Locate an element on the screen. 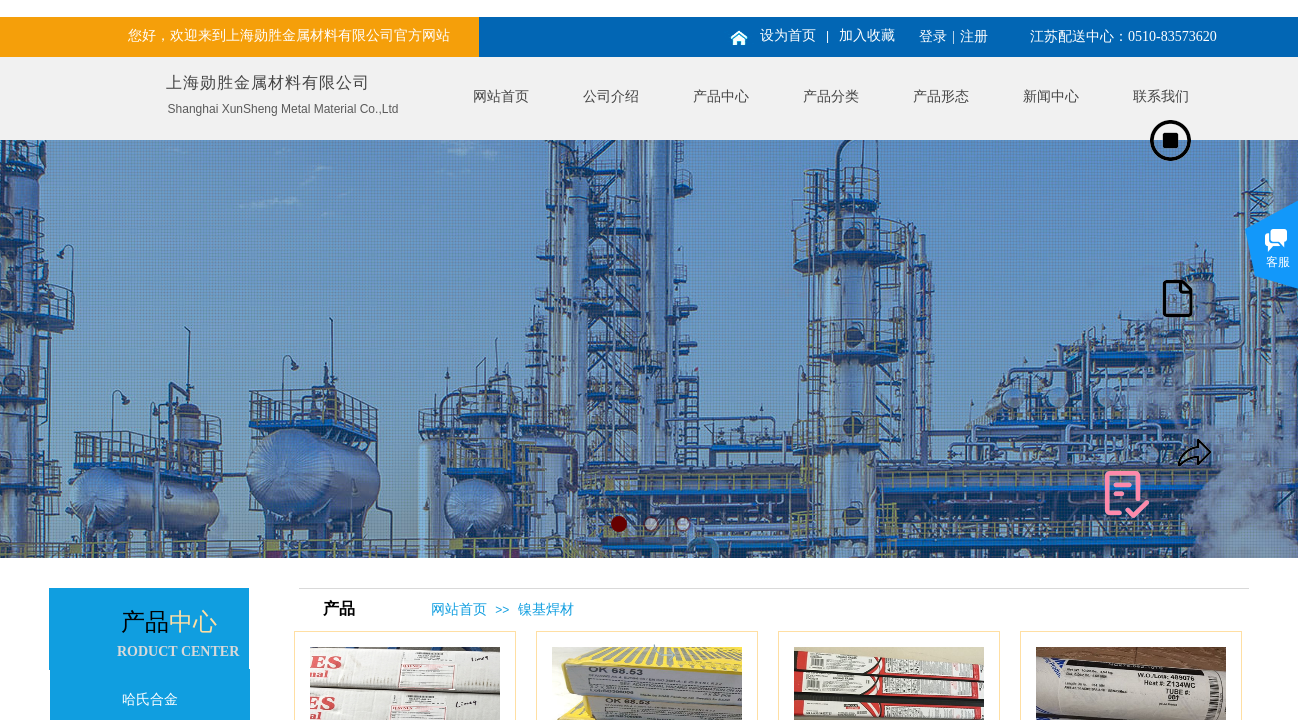  view or manage a task checklist is located at coordinates (1125, 494).